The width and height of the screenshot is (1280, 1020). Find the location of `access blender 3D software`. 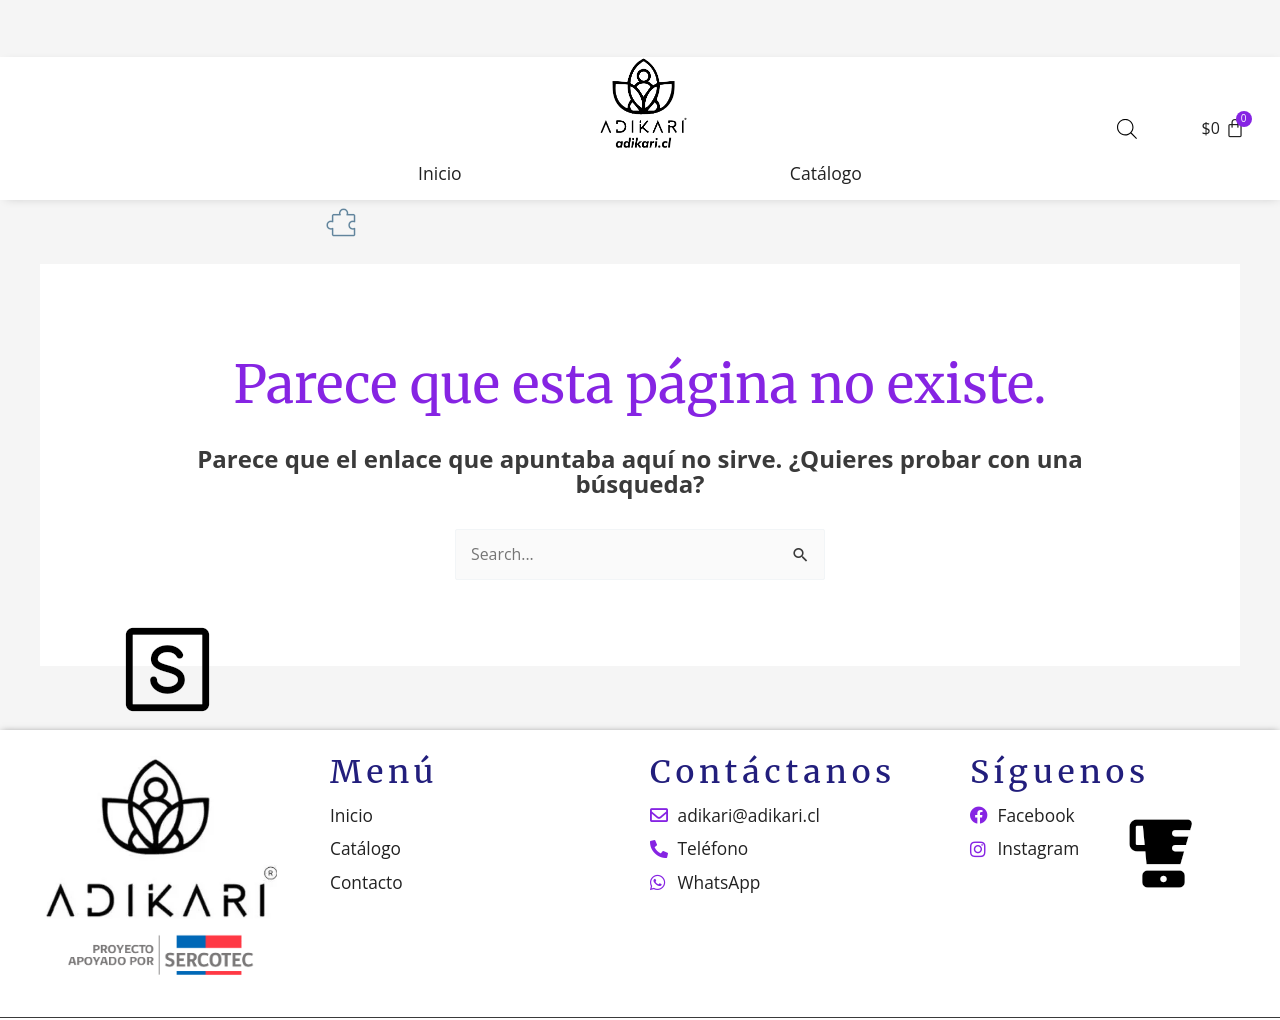

access blender 3D software is located at coordinates (1163, 853).